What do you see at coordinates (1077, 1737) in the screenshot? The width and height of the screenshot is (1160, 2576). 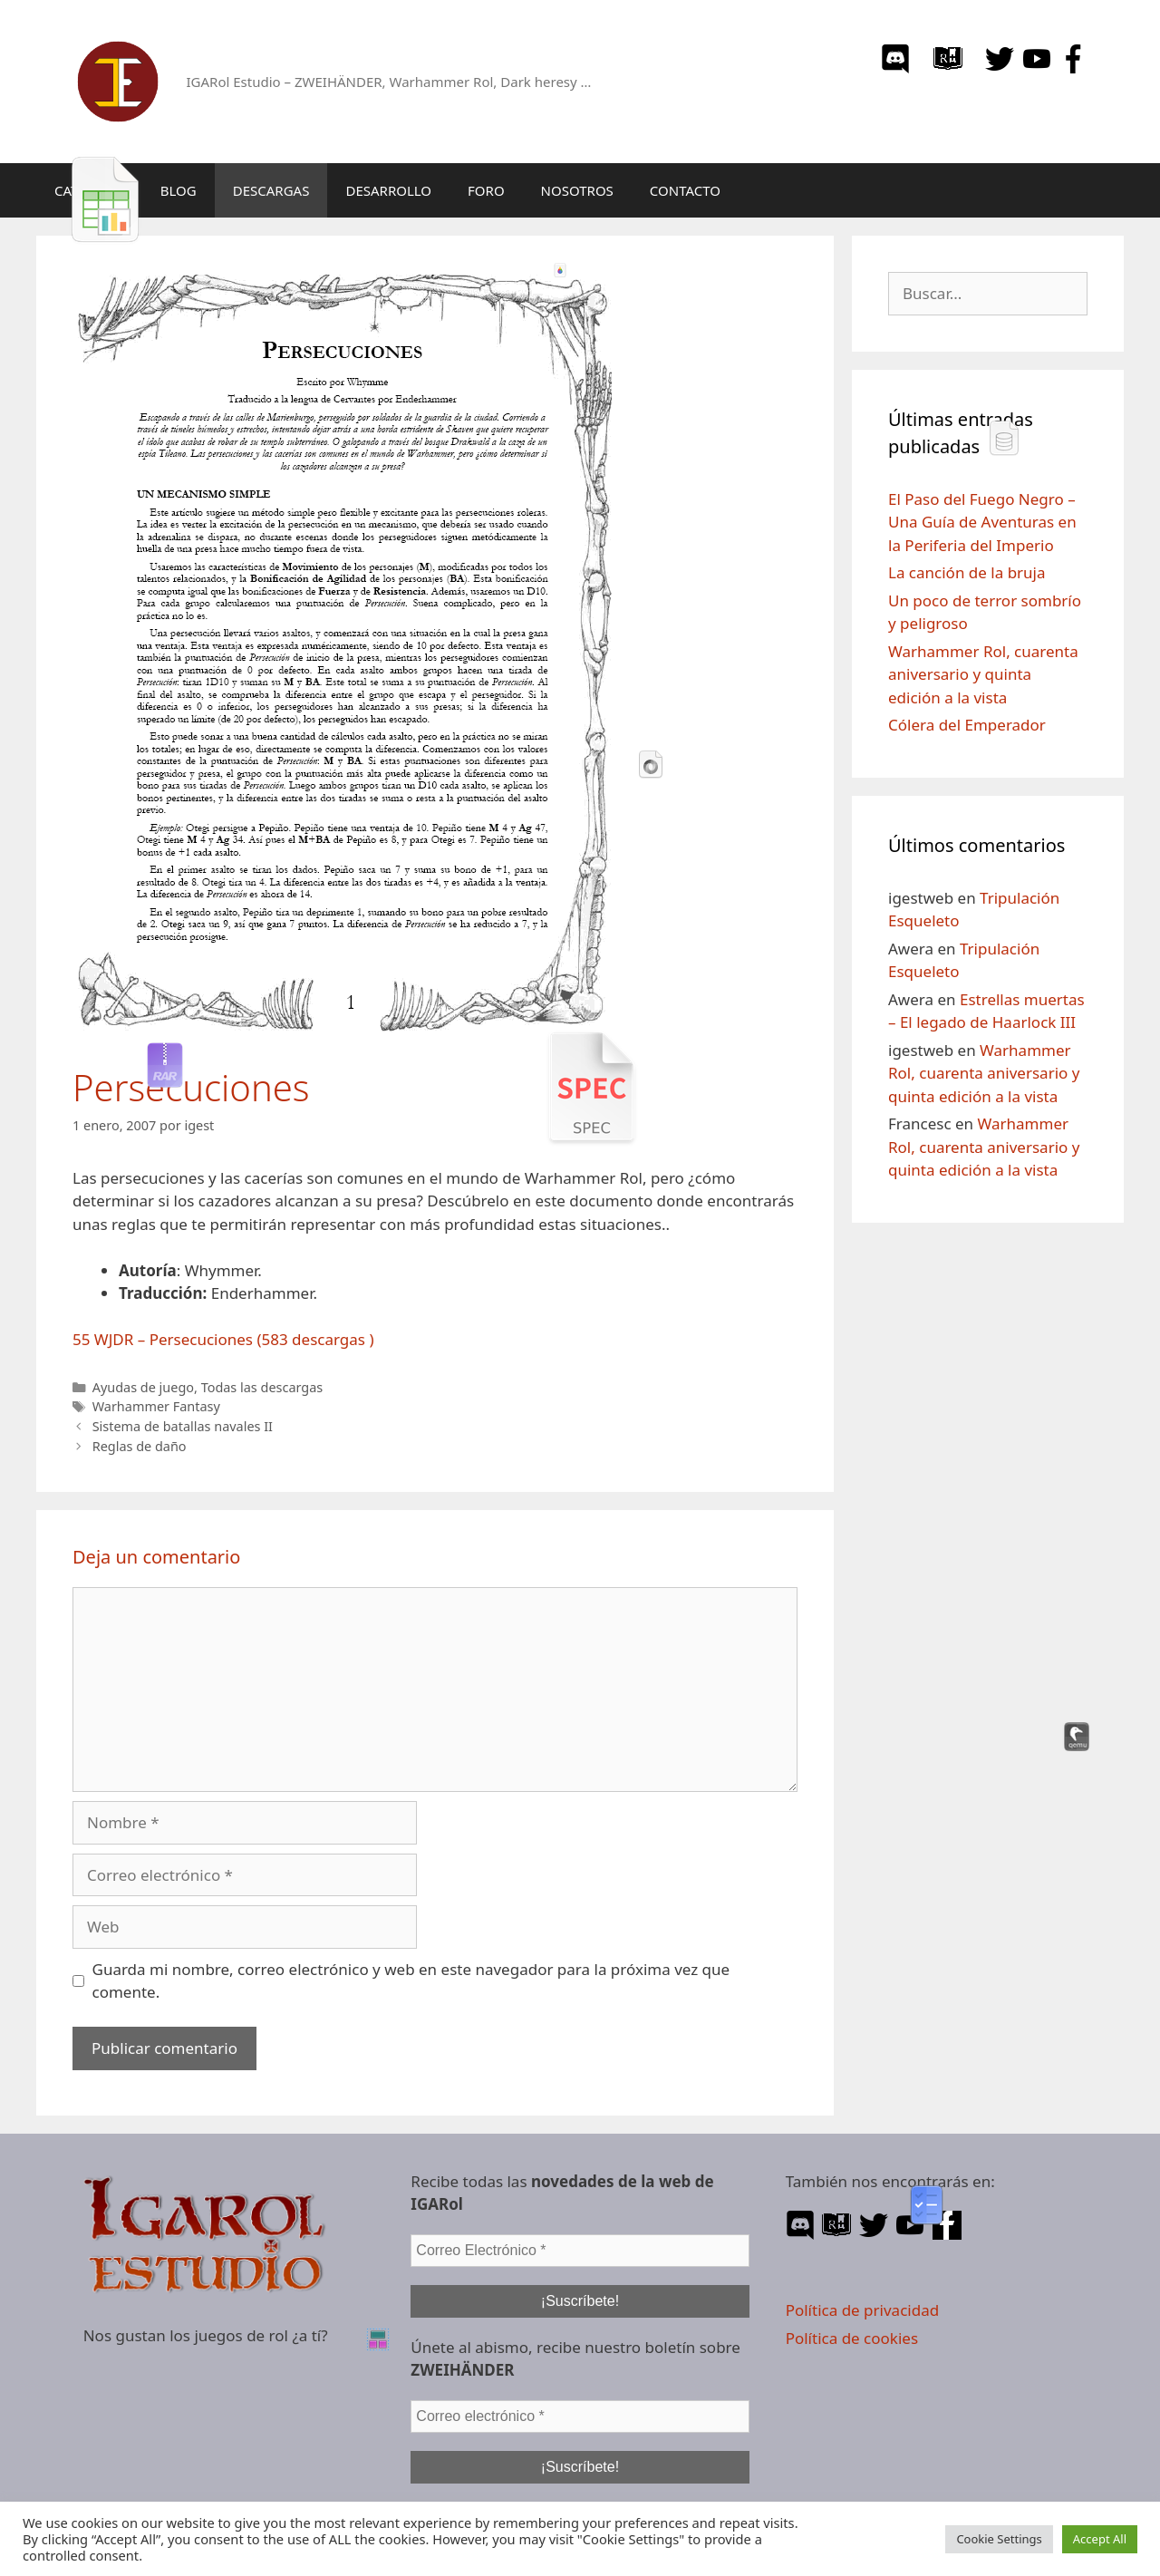 I see `qemu virtual disk image file` at bounding box center [1077, 1737].